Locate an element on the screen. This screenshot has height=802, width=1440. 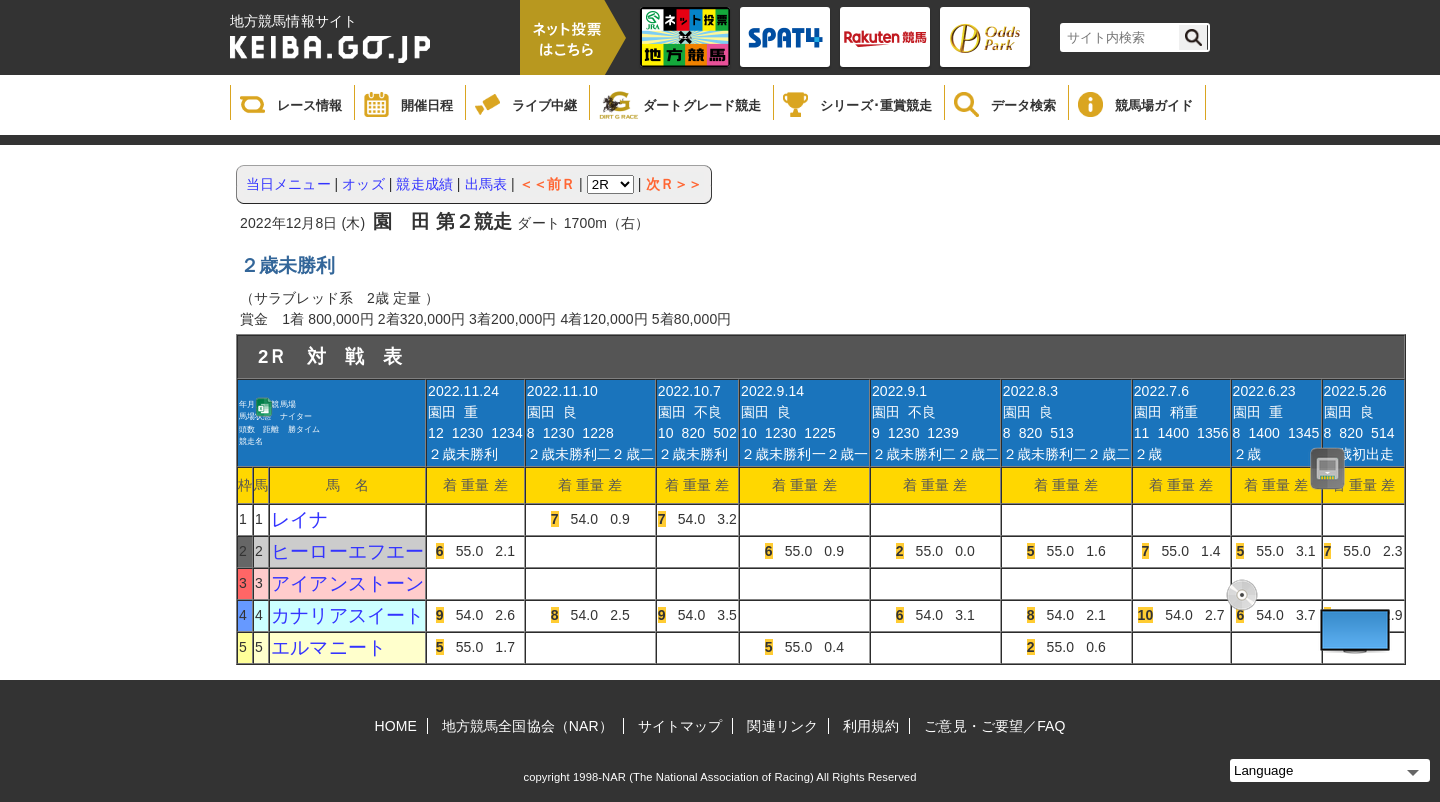
indicates a microsoft excel spreadsheet file is located at coordinates (264, 407).